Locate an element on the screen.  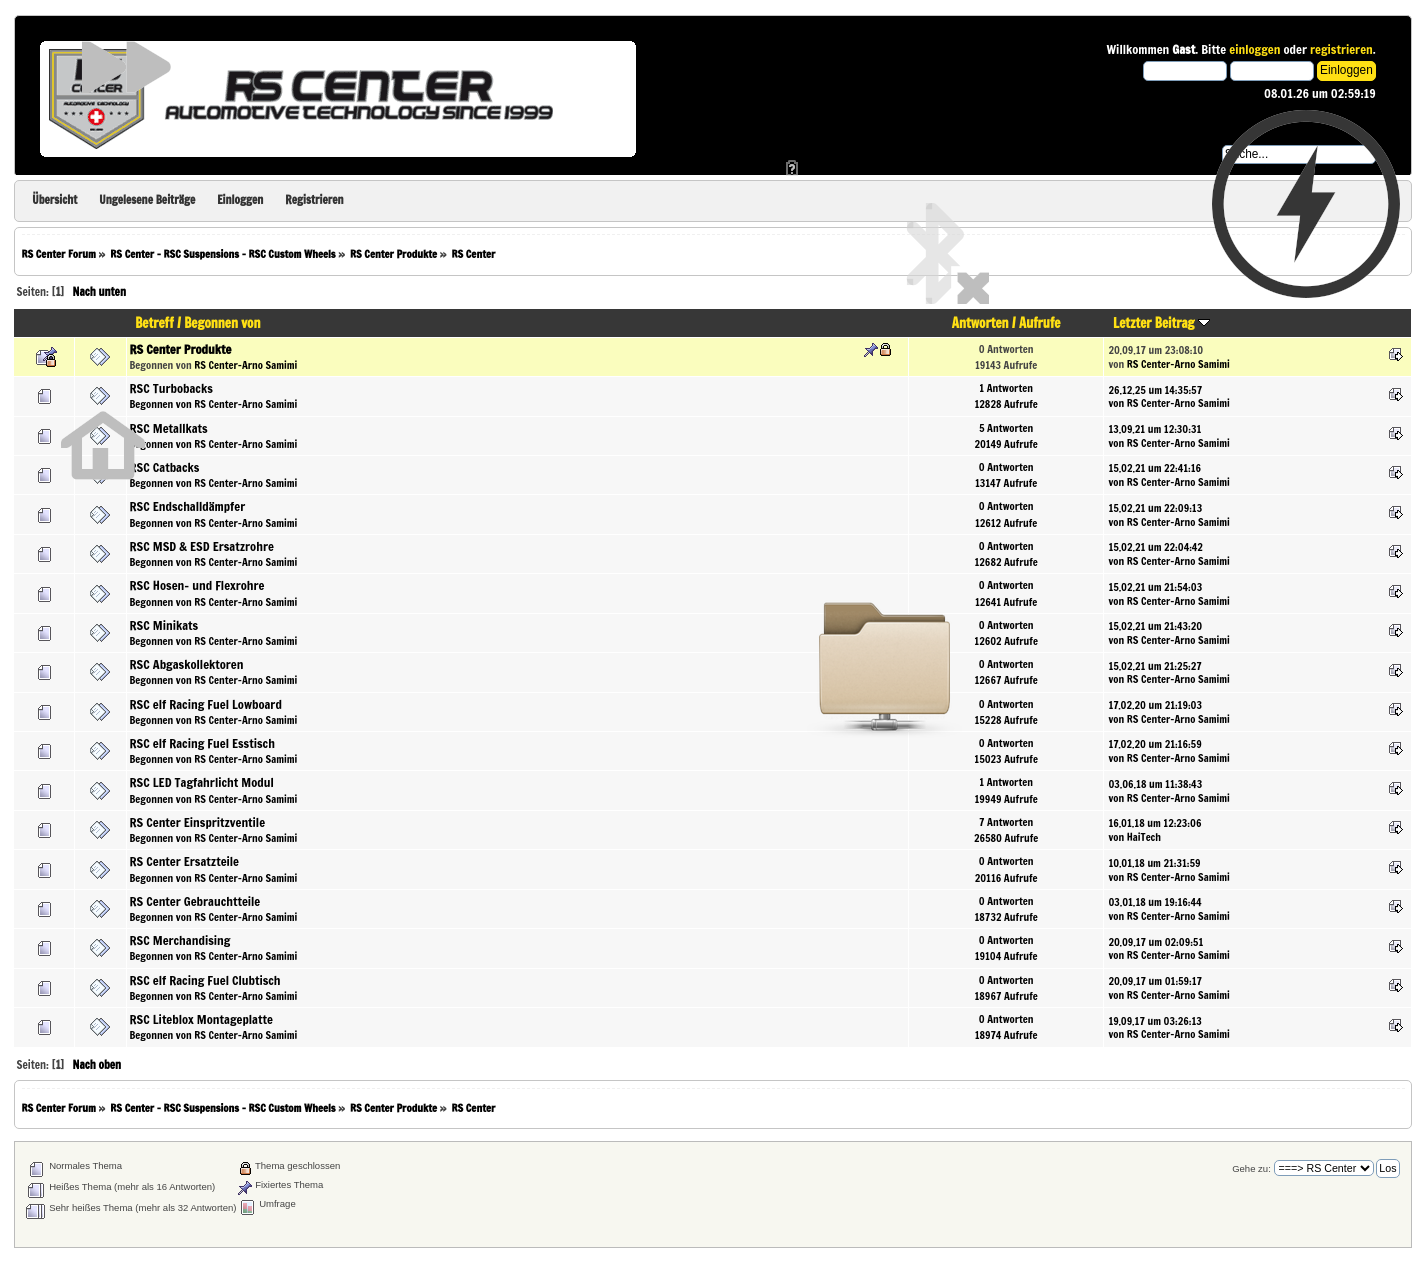
indicates battery not detected or missing is located at coordinates (792, 168).